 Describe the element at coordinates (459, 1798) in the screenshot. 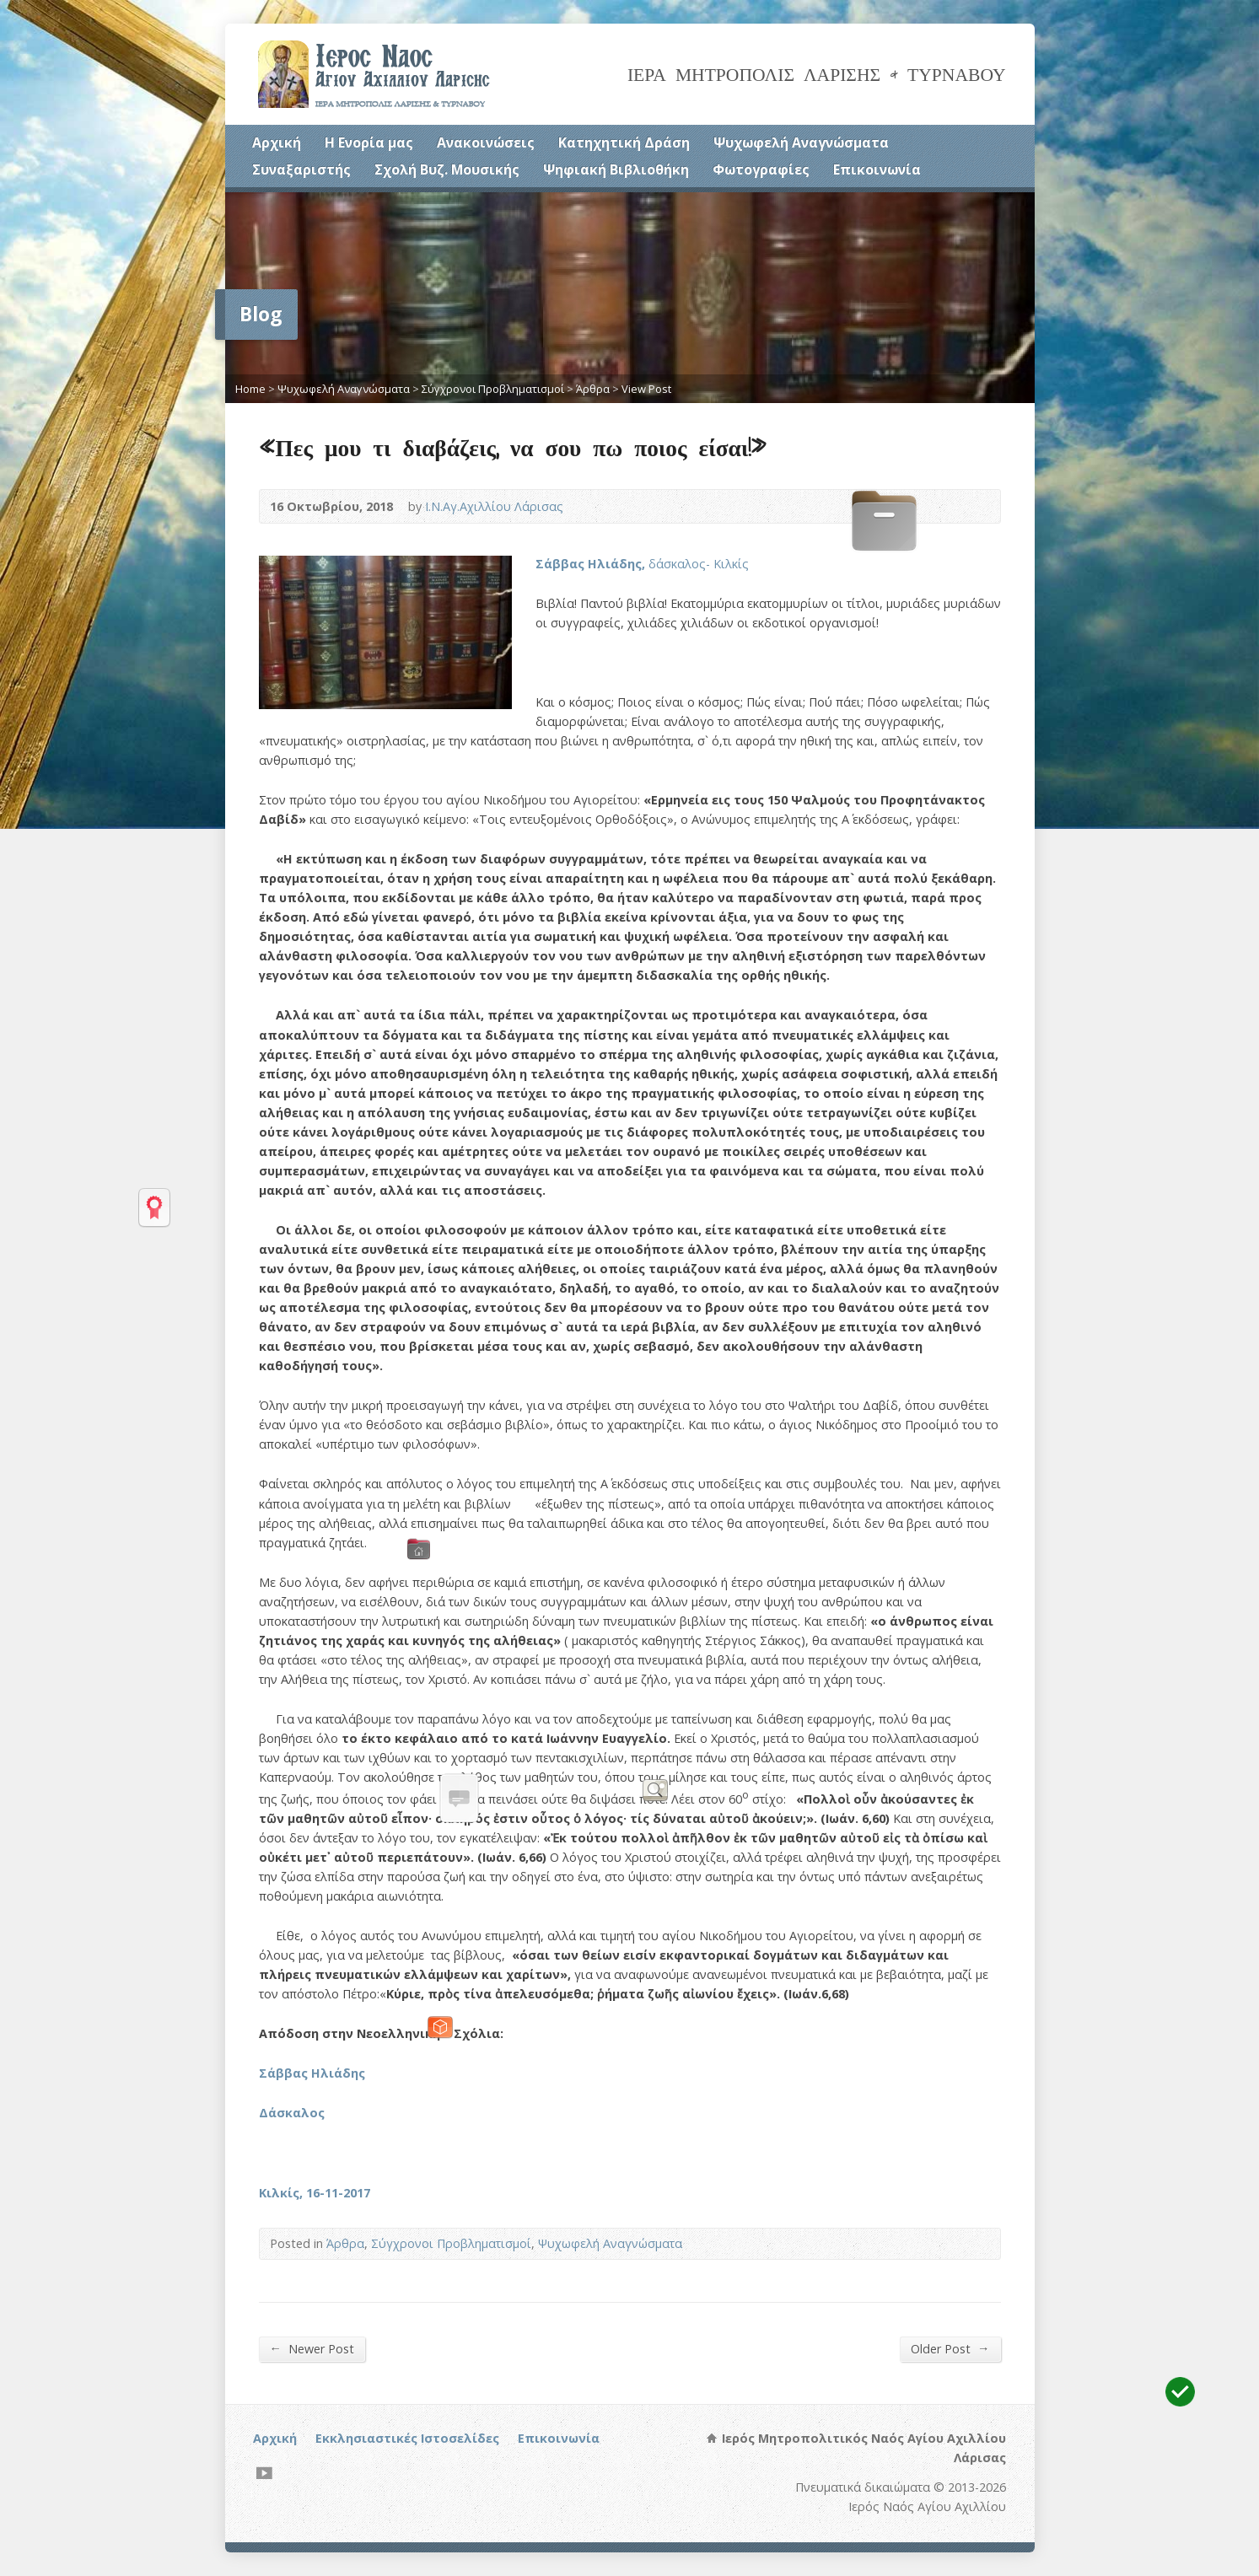

I see `a subrip subtitle file (.srt)` at that location.